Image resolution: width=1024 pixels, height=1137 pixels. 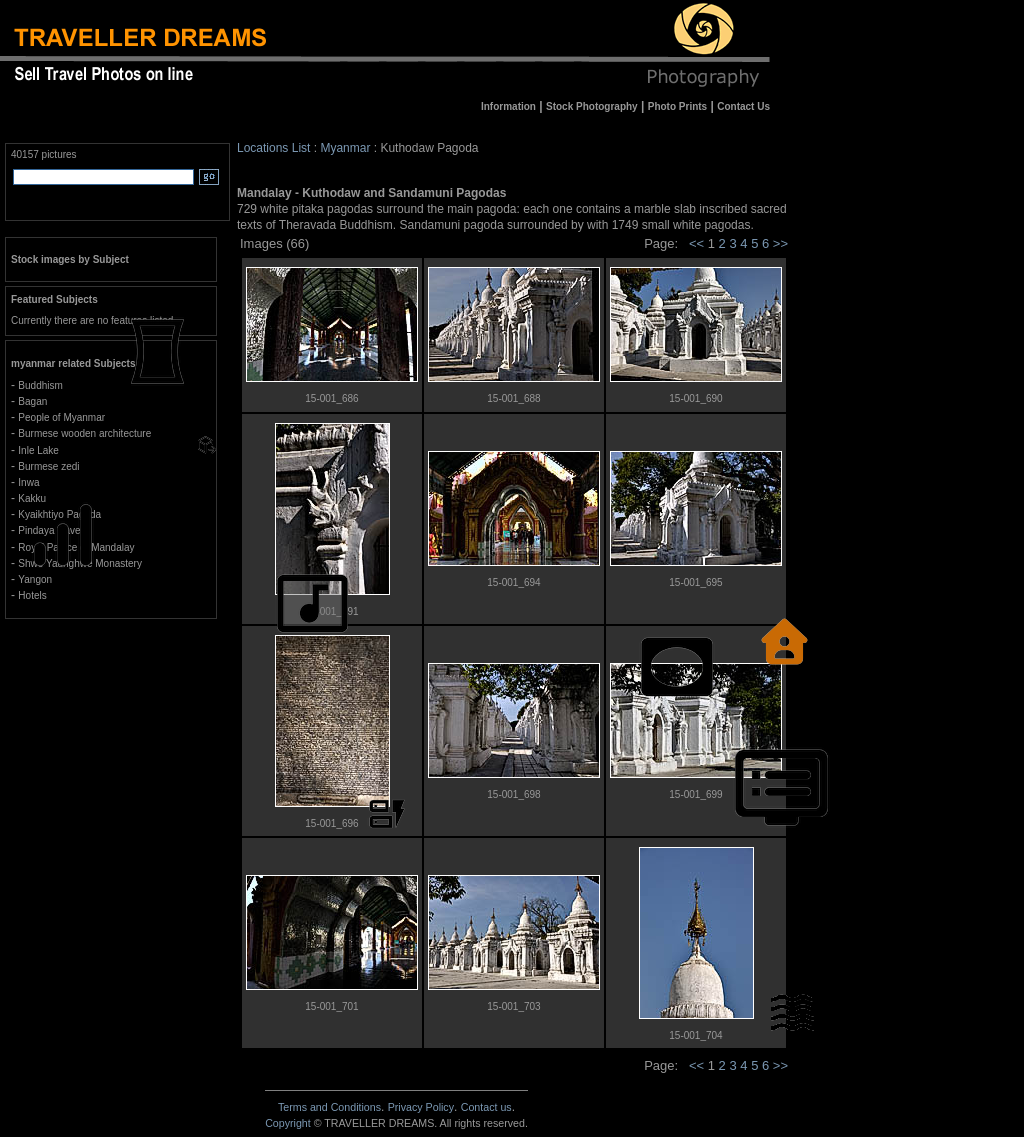 What do you see at coordinates (784, 641) in the screenshot?
I see `view your home profile` at bounding box center [784, 641].